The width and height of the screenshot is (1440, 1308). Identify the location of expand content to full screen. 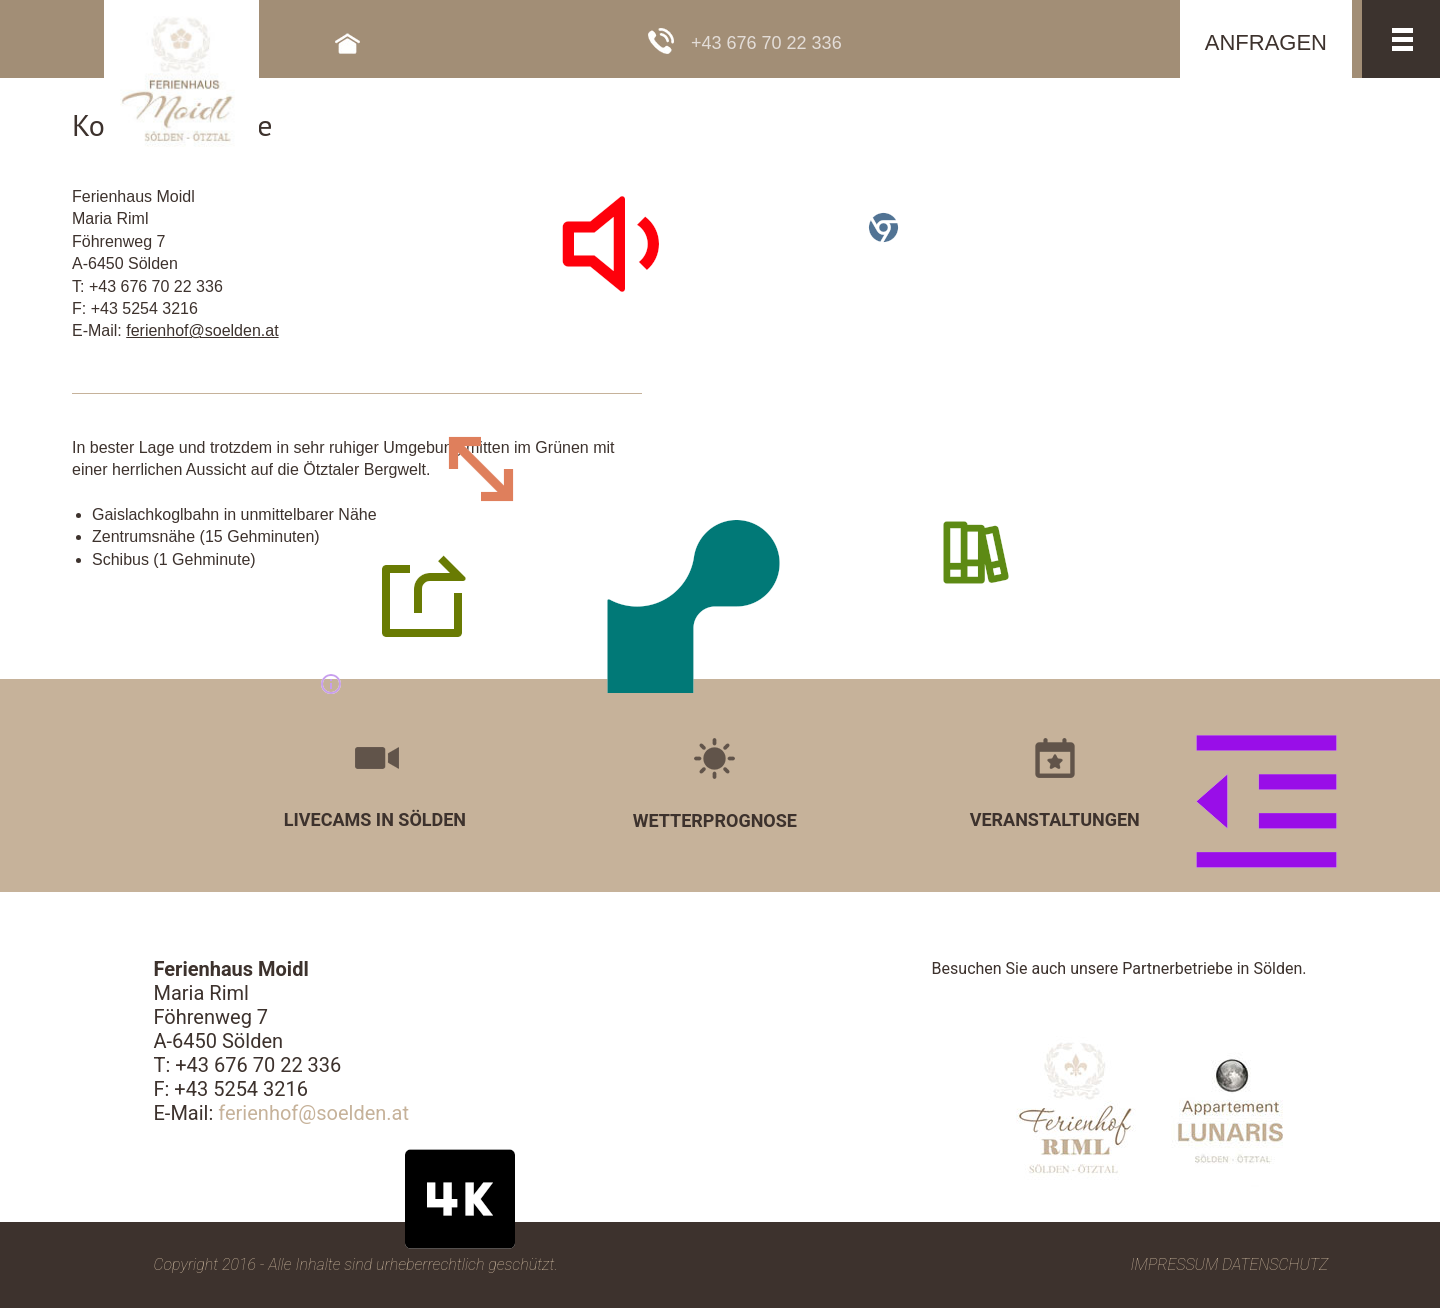
(481, 469).